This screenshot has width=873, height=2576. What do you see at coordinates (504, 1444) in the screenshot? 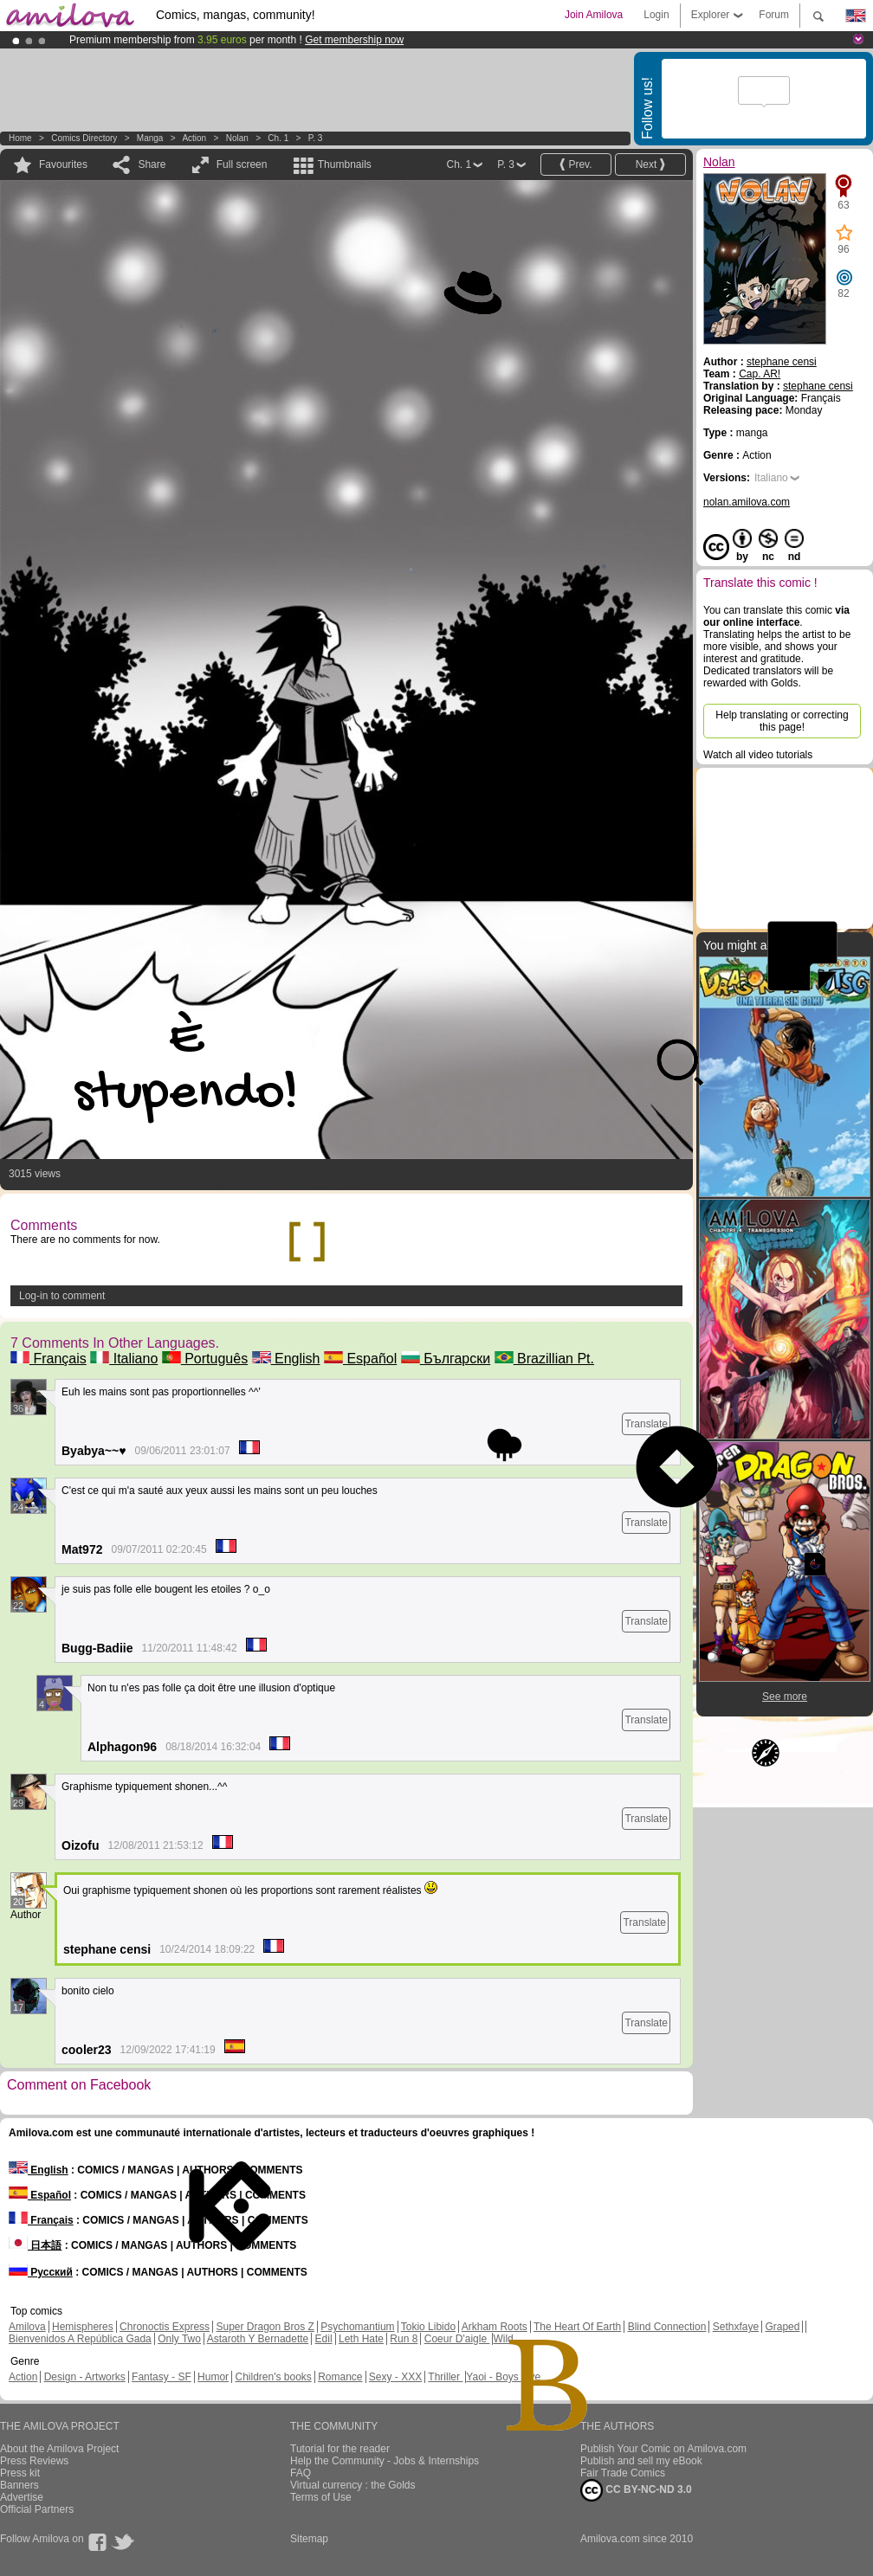
I see `indicates heavy rain or showers in weather forecast` at bounding box center [504, 1444].